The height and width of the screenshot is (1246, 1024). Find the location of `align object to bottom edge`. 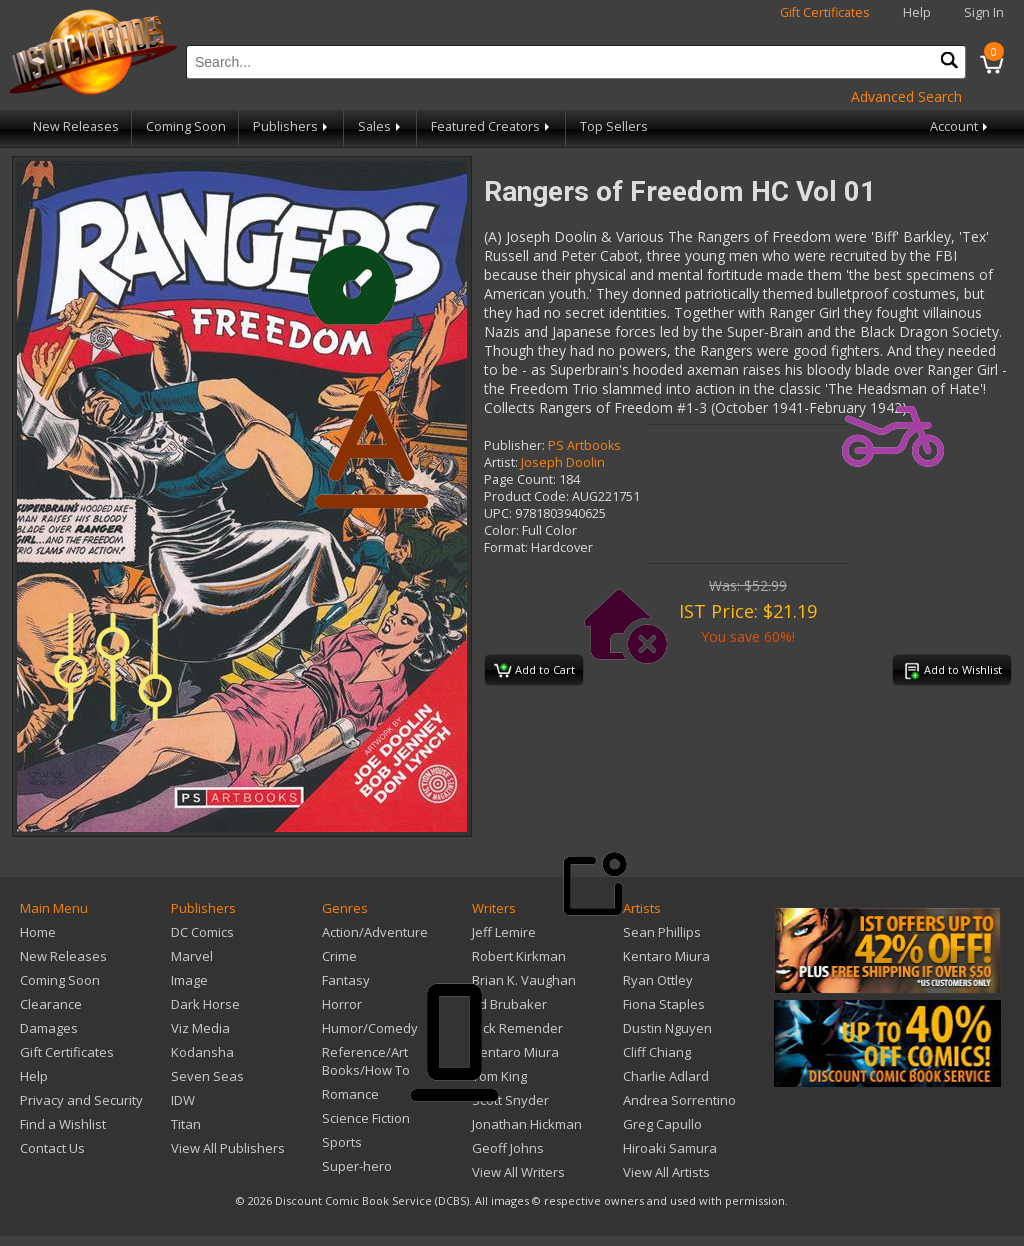

align object to bottom edge is located at coordinates (454, 1040).